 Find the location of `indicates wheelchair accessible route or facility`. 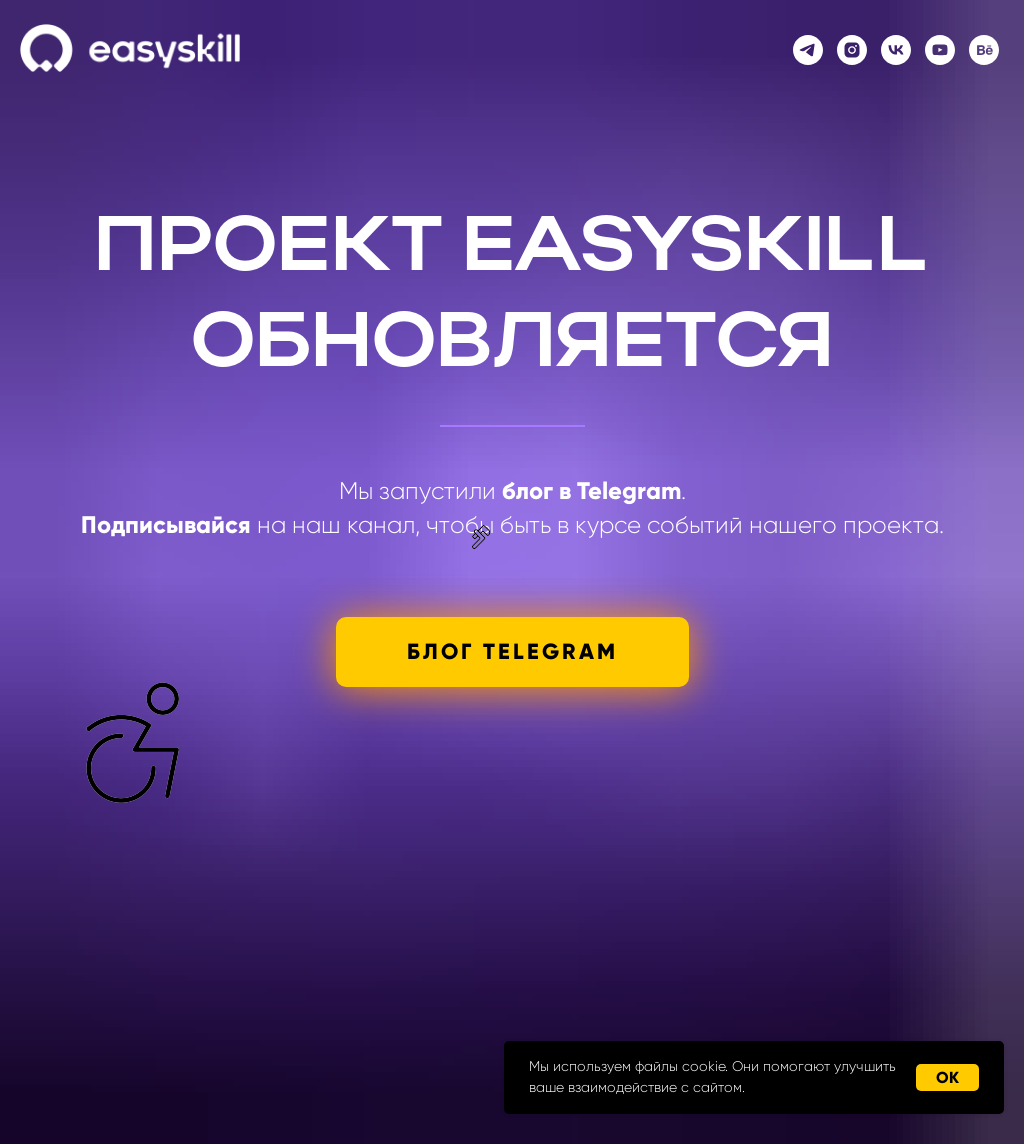

indicates wheelchair accessible route or facility is located at coordinates (135, 745).